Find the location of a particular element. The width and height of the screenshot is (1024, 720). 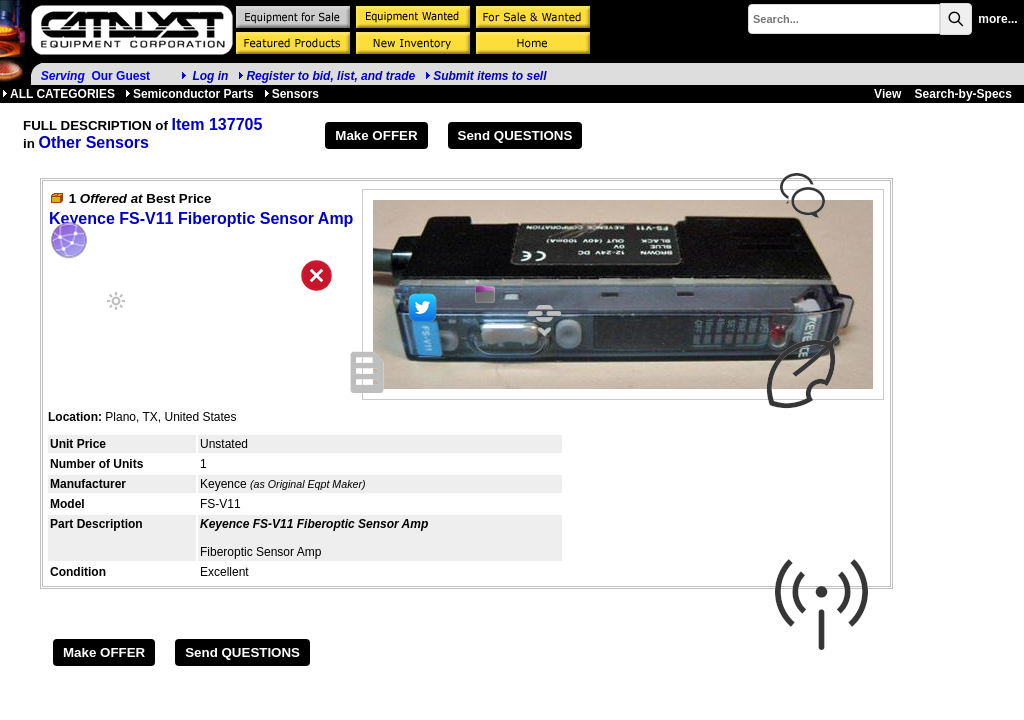

open messaging or chat application is located at coordinates (802, 195).